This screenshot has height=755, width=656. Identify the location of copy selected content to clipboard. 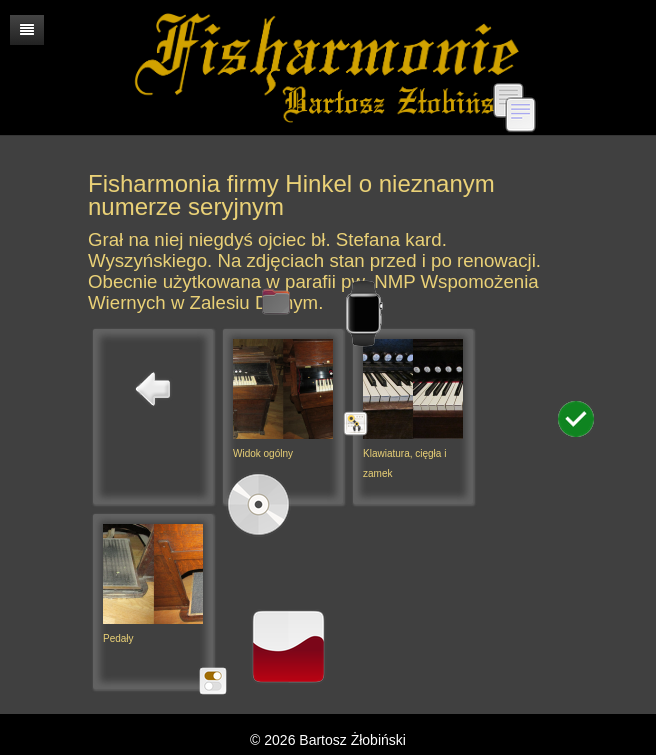
(514, 107).